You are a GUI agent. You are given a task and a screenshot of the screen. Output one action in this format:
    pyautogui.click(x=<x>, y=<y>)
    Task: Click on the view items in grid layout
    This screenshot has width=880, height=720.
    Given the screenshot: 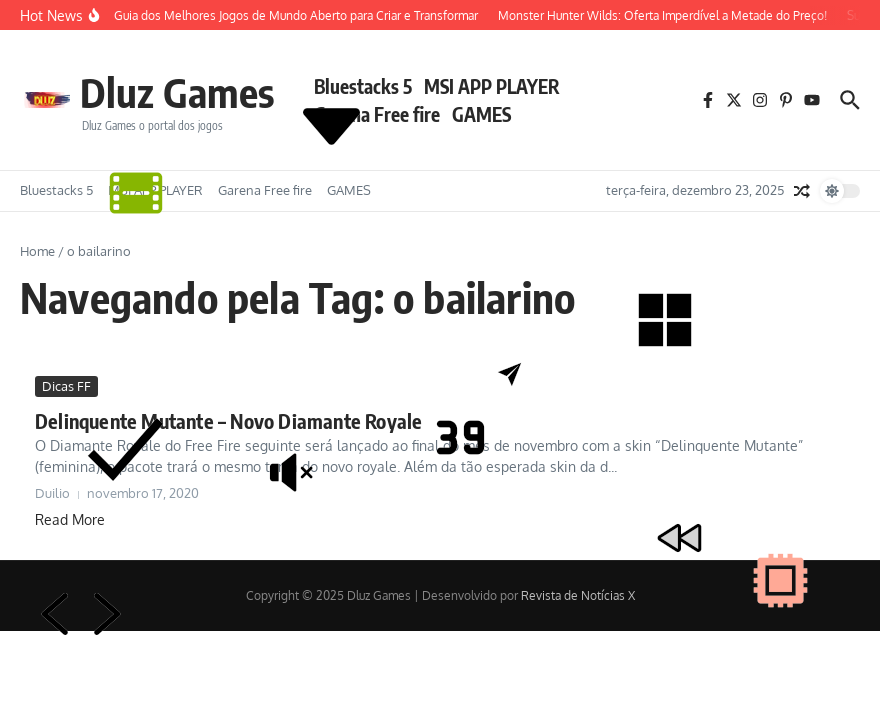 What is the action you would take?
    pyautogui.click(x=665, y=320)
    